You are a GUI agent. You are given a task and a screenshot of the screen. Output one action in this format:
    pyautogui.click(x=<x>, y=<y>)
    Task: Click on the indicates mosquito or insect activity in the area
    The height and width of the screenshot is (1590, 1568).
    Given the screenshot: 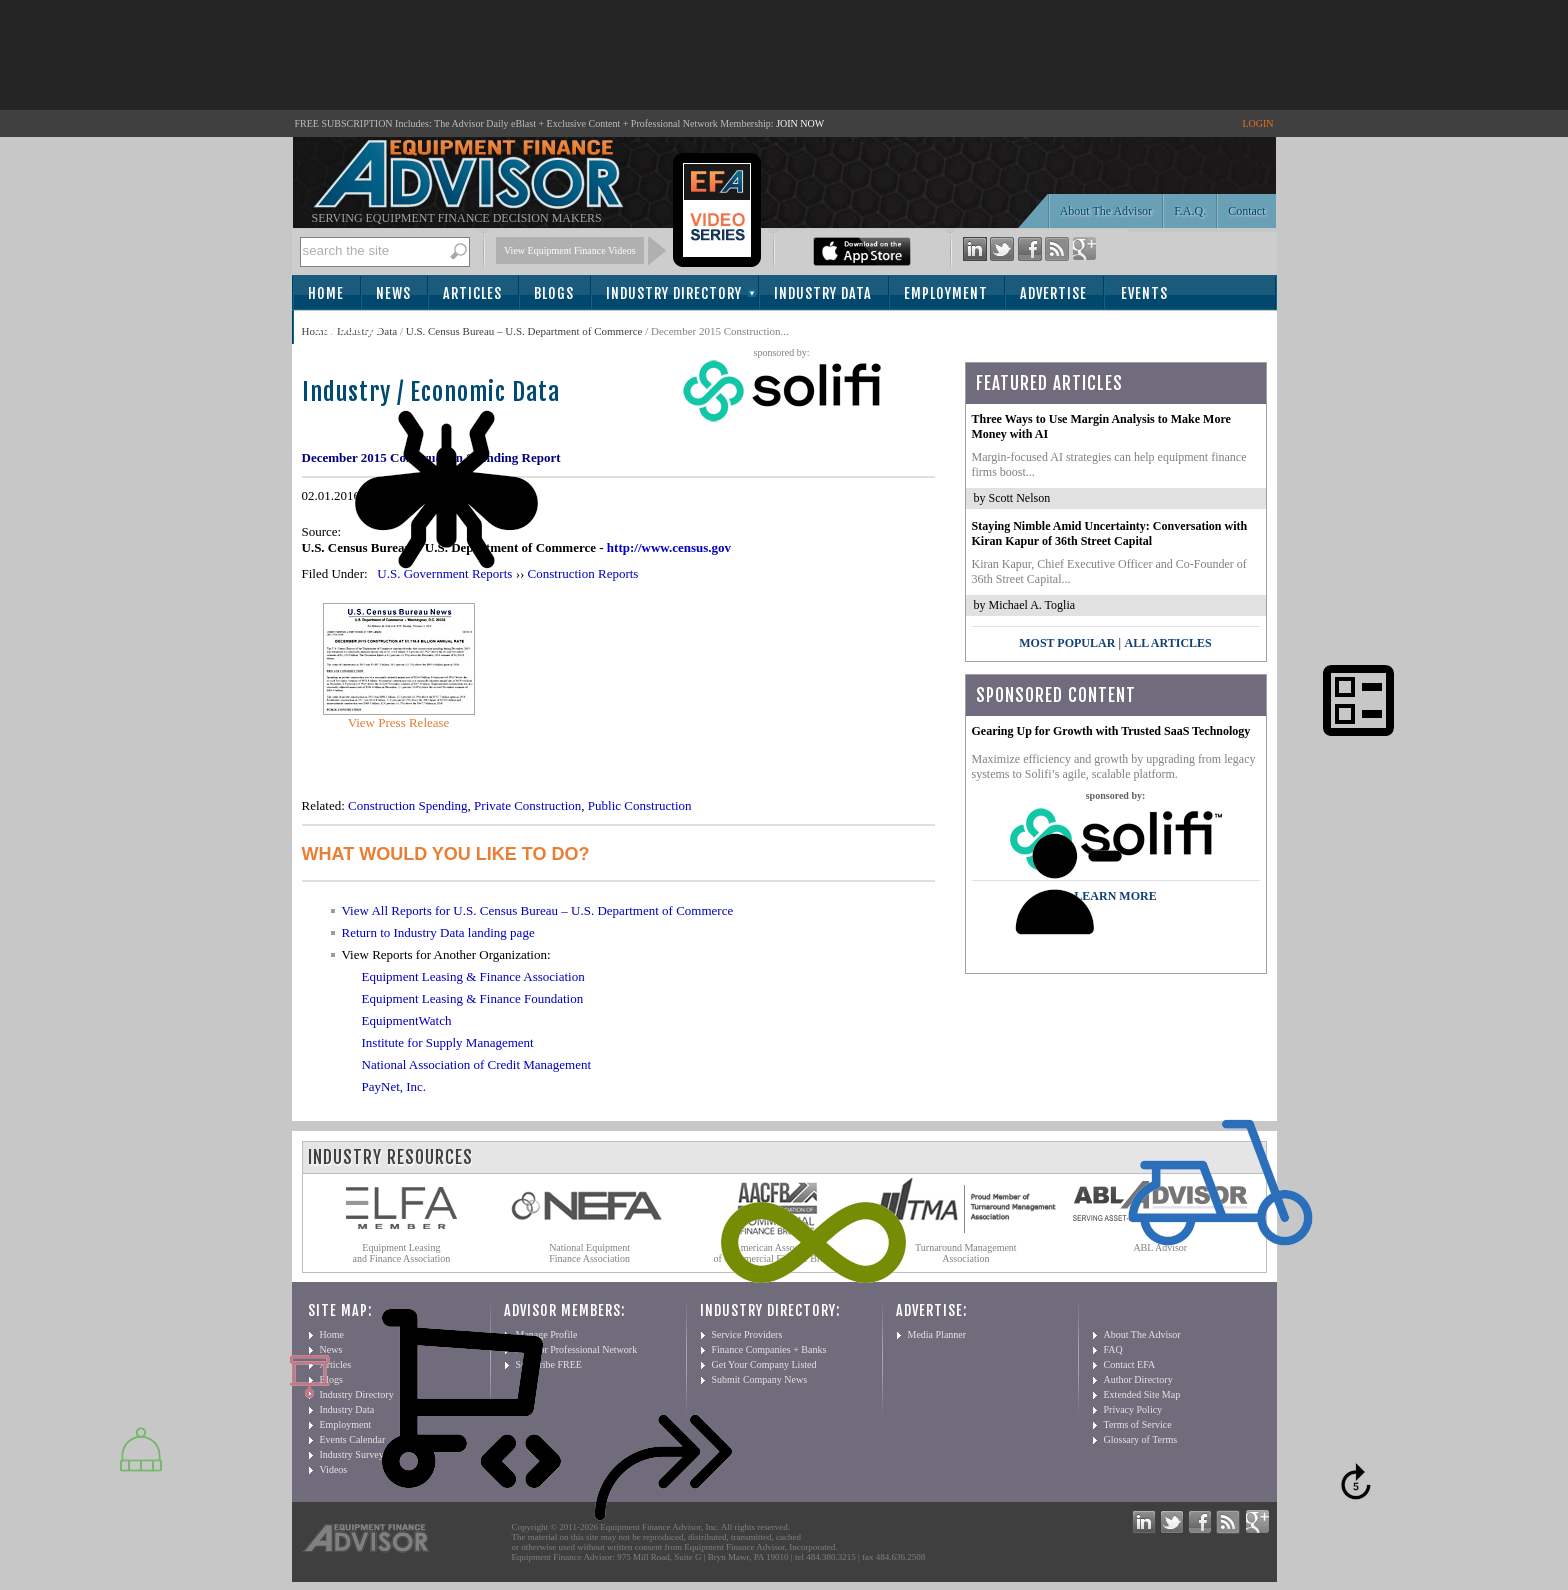 What is the action you would take?
    pyautogui.click(x=446, y=489)
    